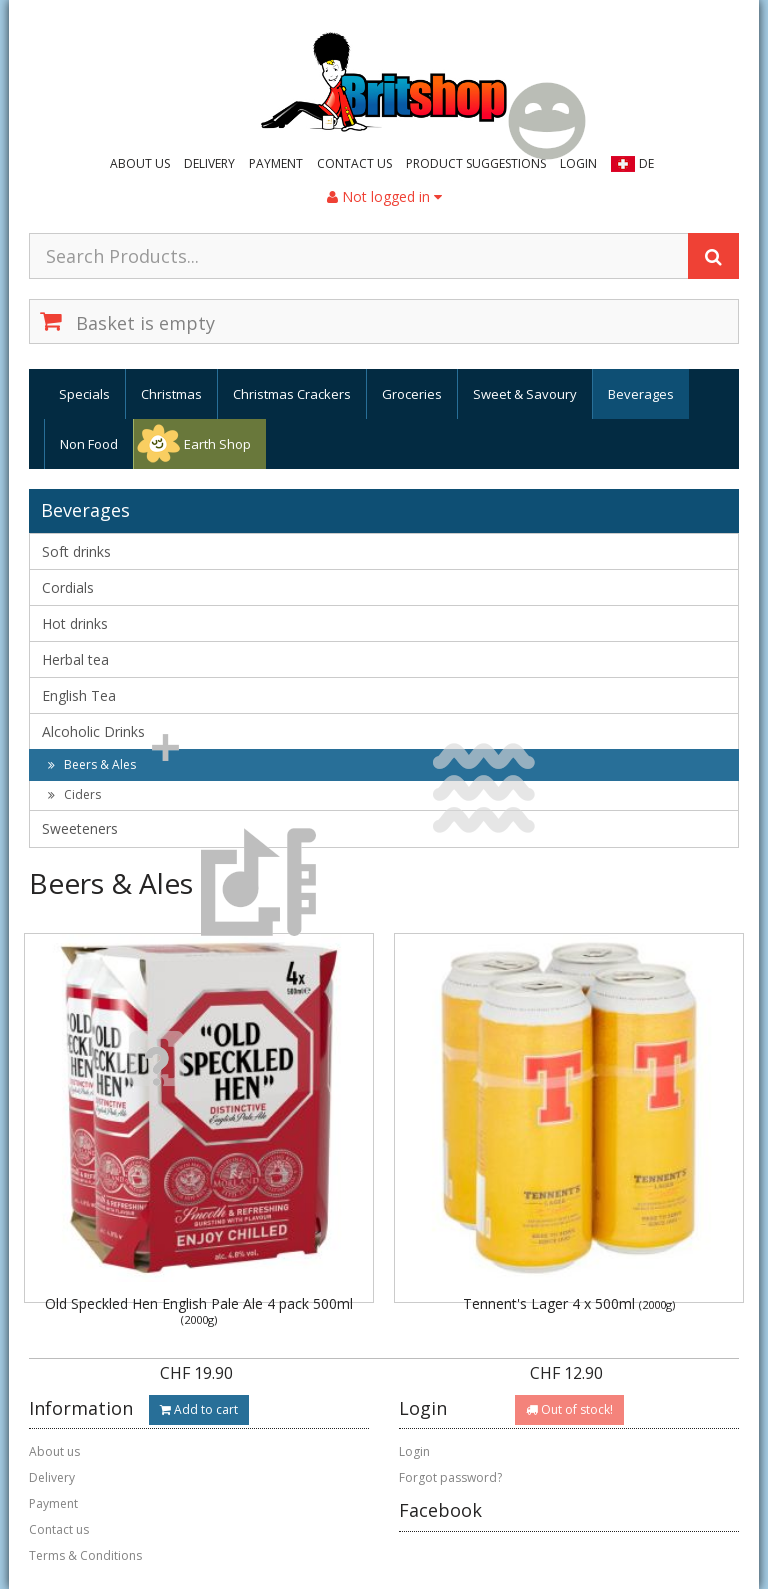 Image resolution: width=768 pixels, height=1589 pixels. Describe the element at coordinates (156, 1058) in the screenshot. I see `indicates no network route available for wired connection` at that location.